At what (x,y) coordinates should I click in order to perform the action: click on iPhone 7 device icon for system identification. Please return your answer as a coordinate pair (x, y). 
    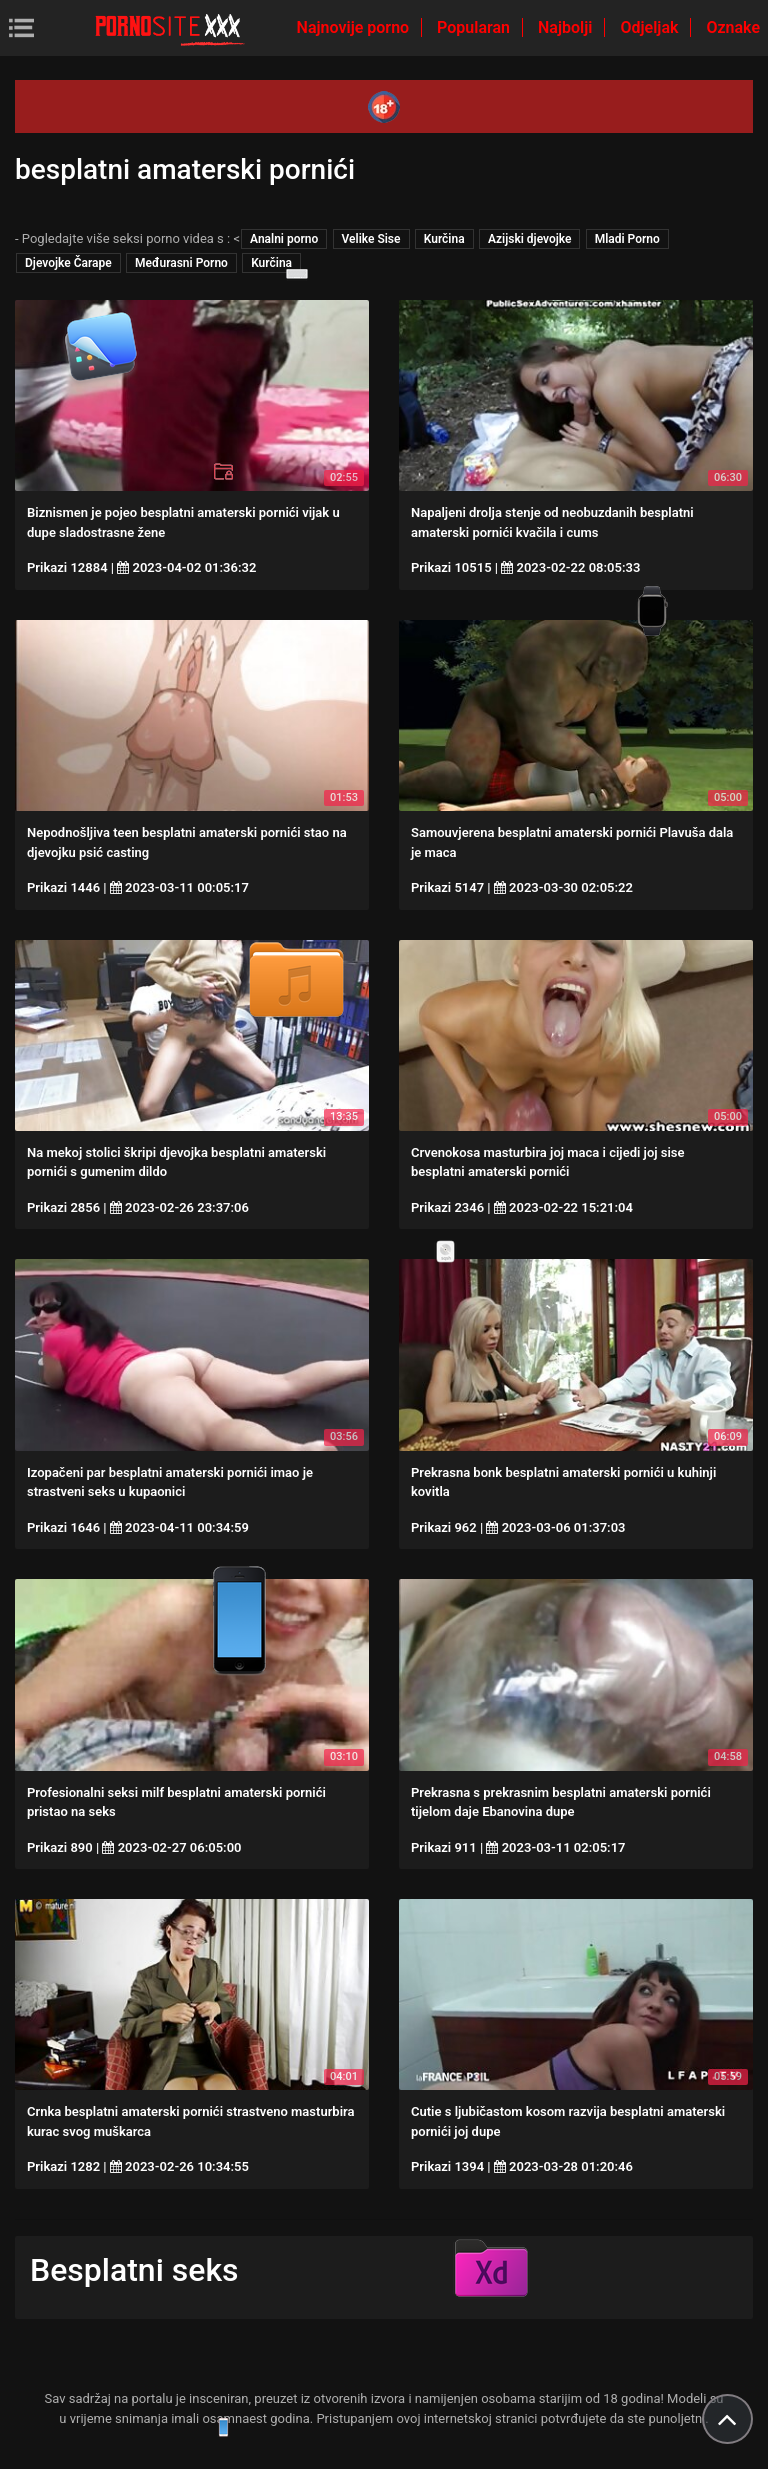
    Looking at the image, I should click on (223, 2427).